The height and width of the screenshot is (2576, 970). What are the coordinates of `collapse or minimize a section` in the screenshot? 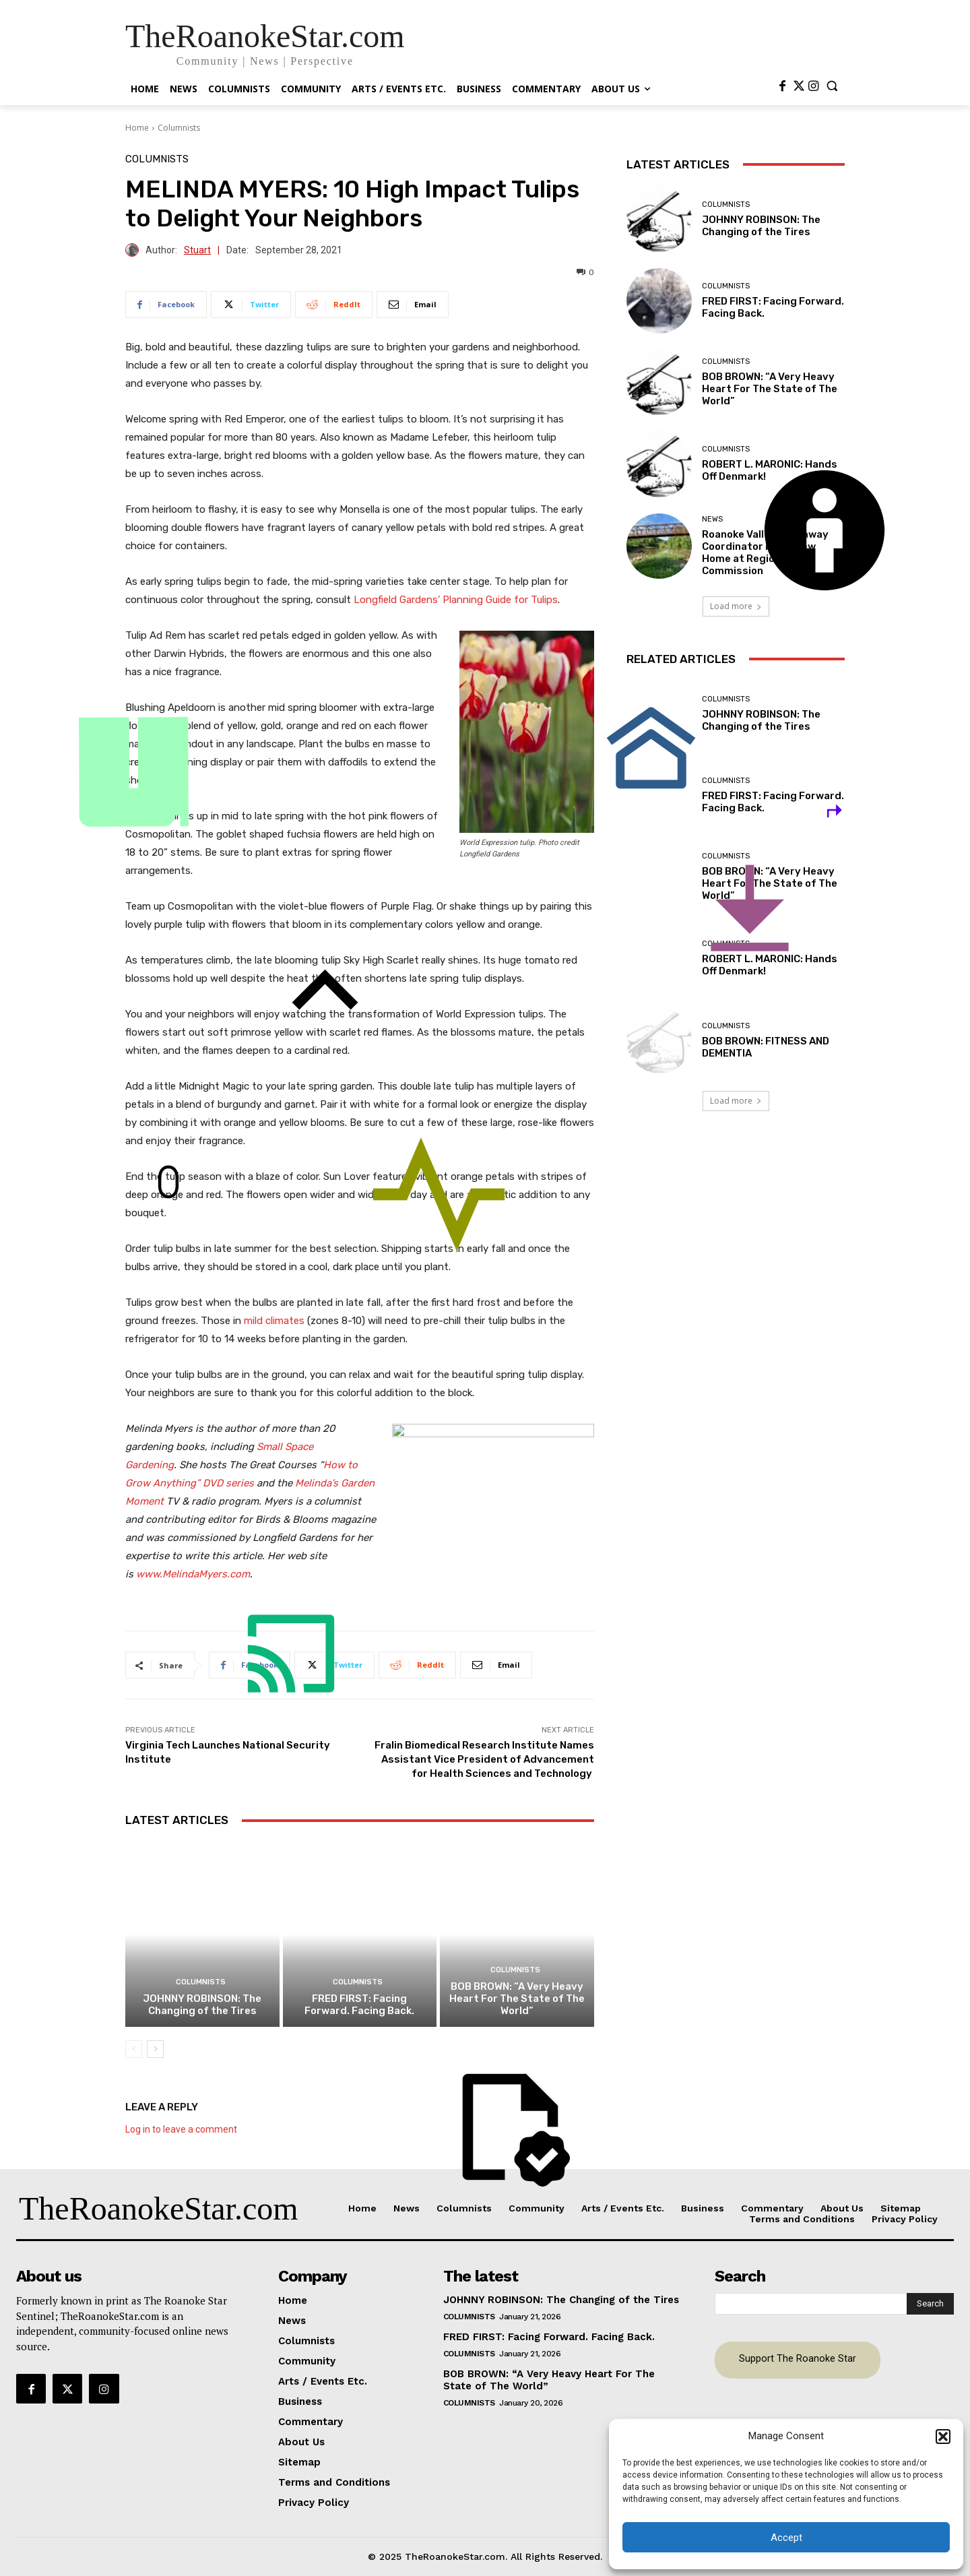 It's located at (325, 990).